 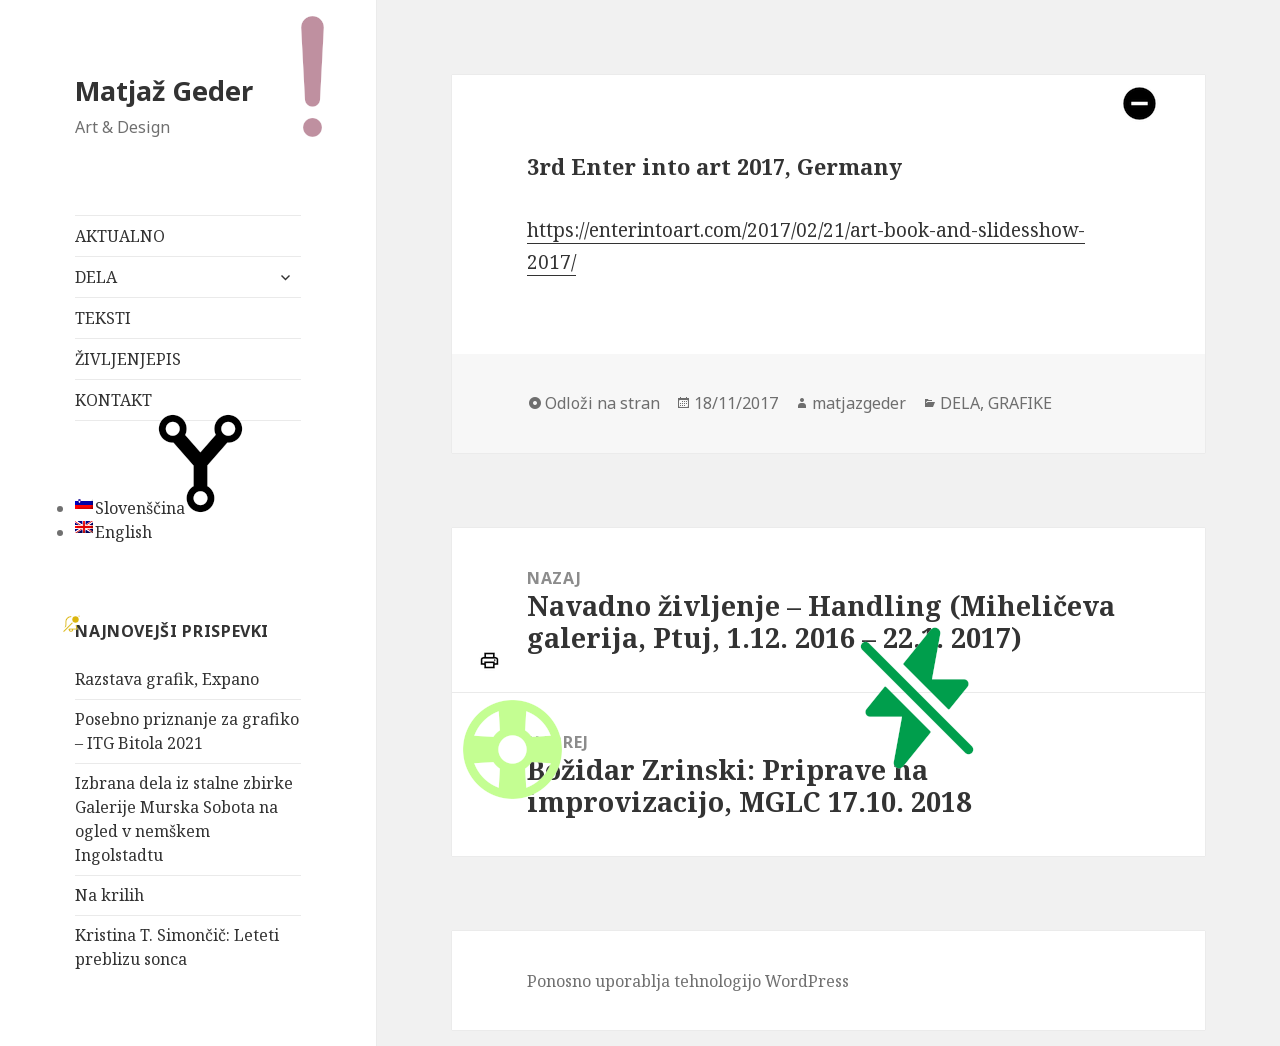 What do you see at coordinates (71, 624) in the screenshot?
I see `notifications are muted but unread alerts exist` at bounding box center [71, 624].